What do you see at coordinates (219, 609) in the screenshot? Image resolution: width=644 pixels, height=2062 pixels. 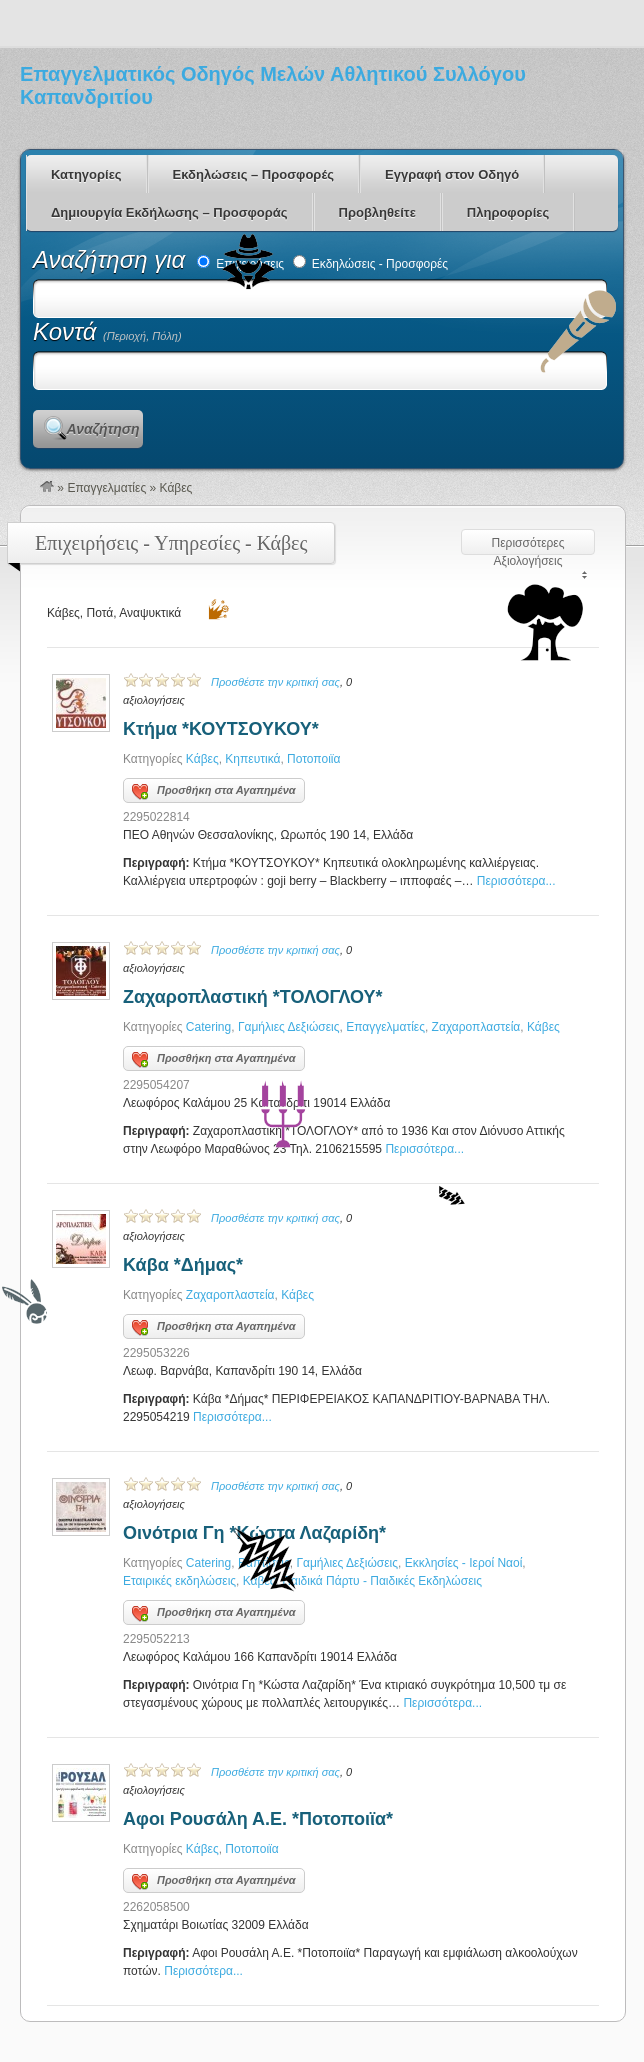 I see `indicates a system crash or critical error` at bounding box center [219, 609].